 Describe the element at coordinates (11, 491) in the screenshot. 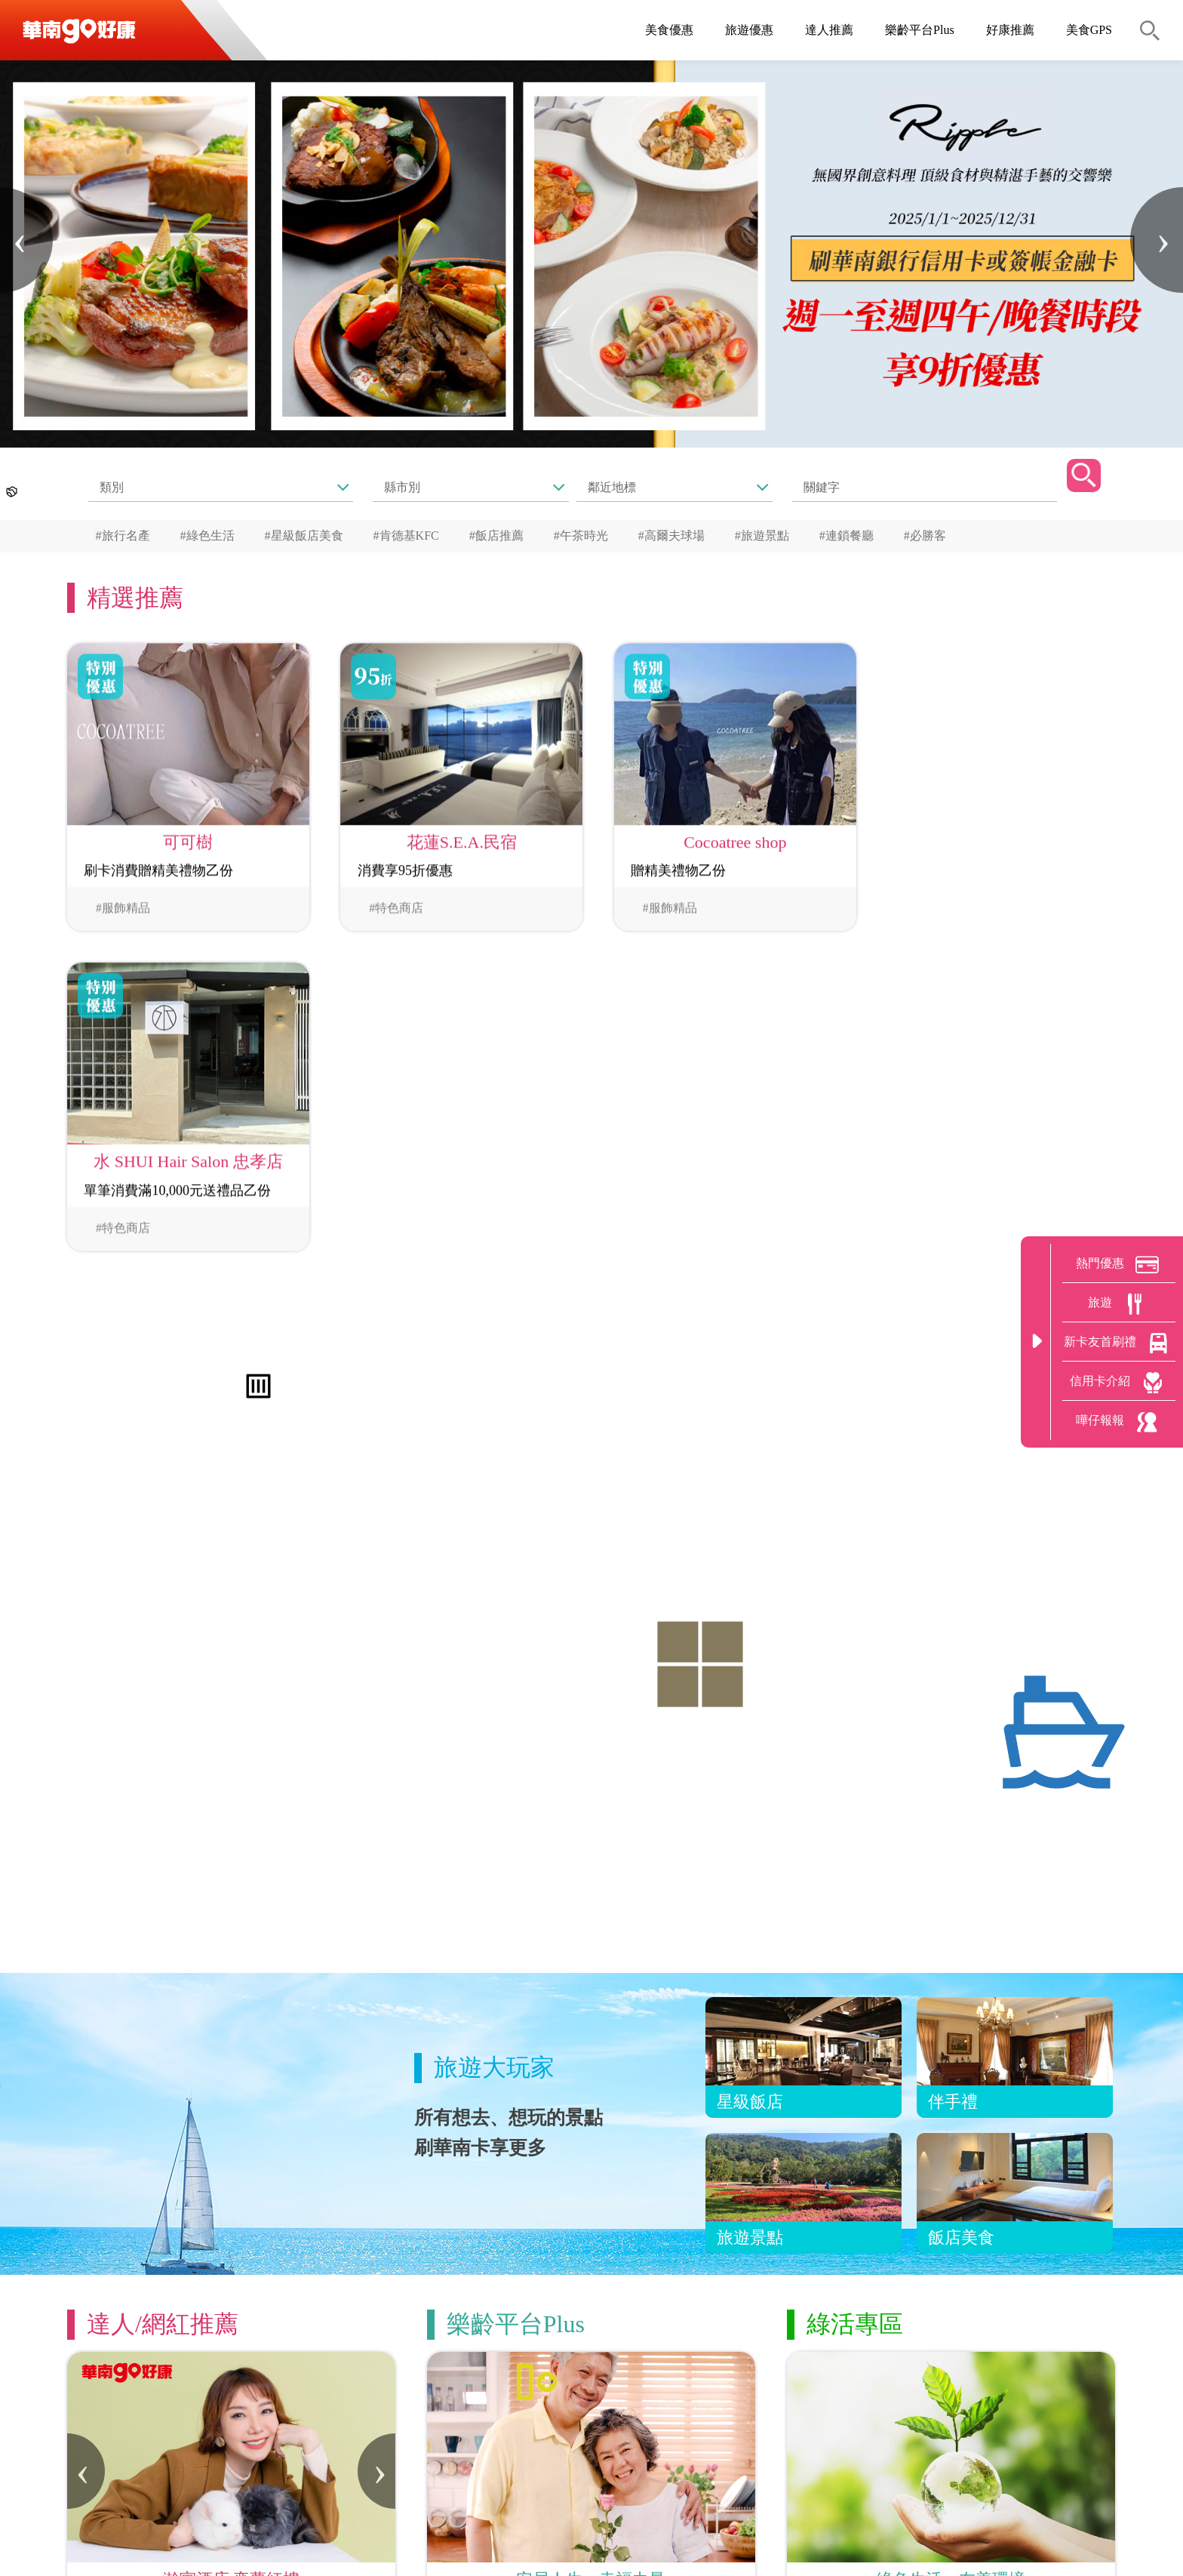

I see `indicates a partnership or collaboration` at that location.